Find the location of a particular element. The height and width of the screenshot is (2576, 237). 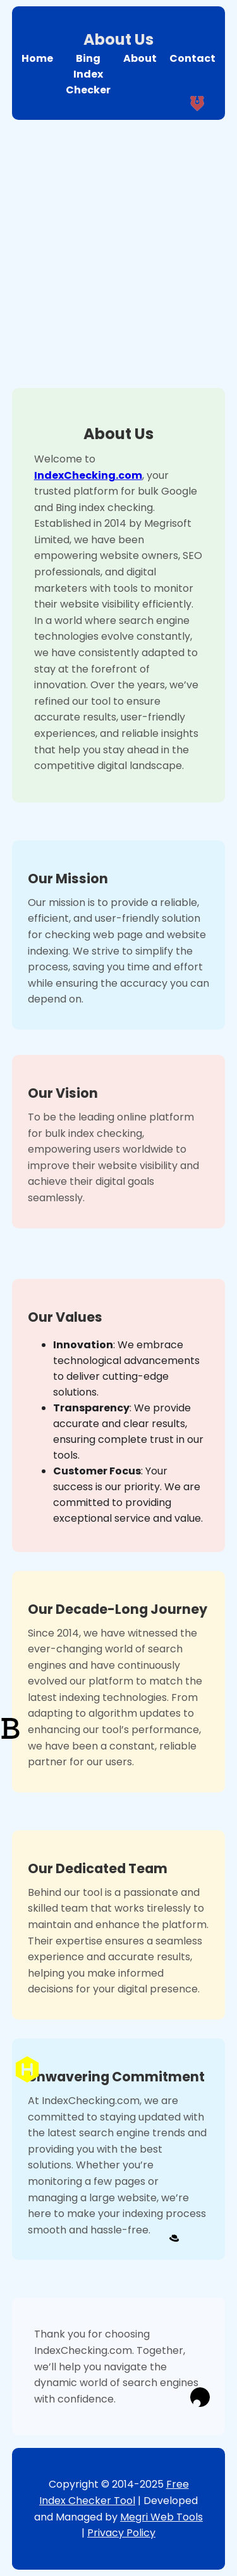

Red Hat logo is located at coordinates (174, 2238).